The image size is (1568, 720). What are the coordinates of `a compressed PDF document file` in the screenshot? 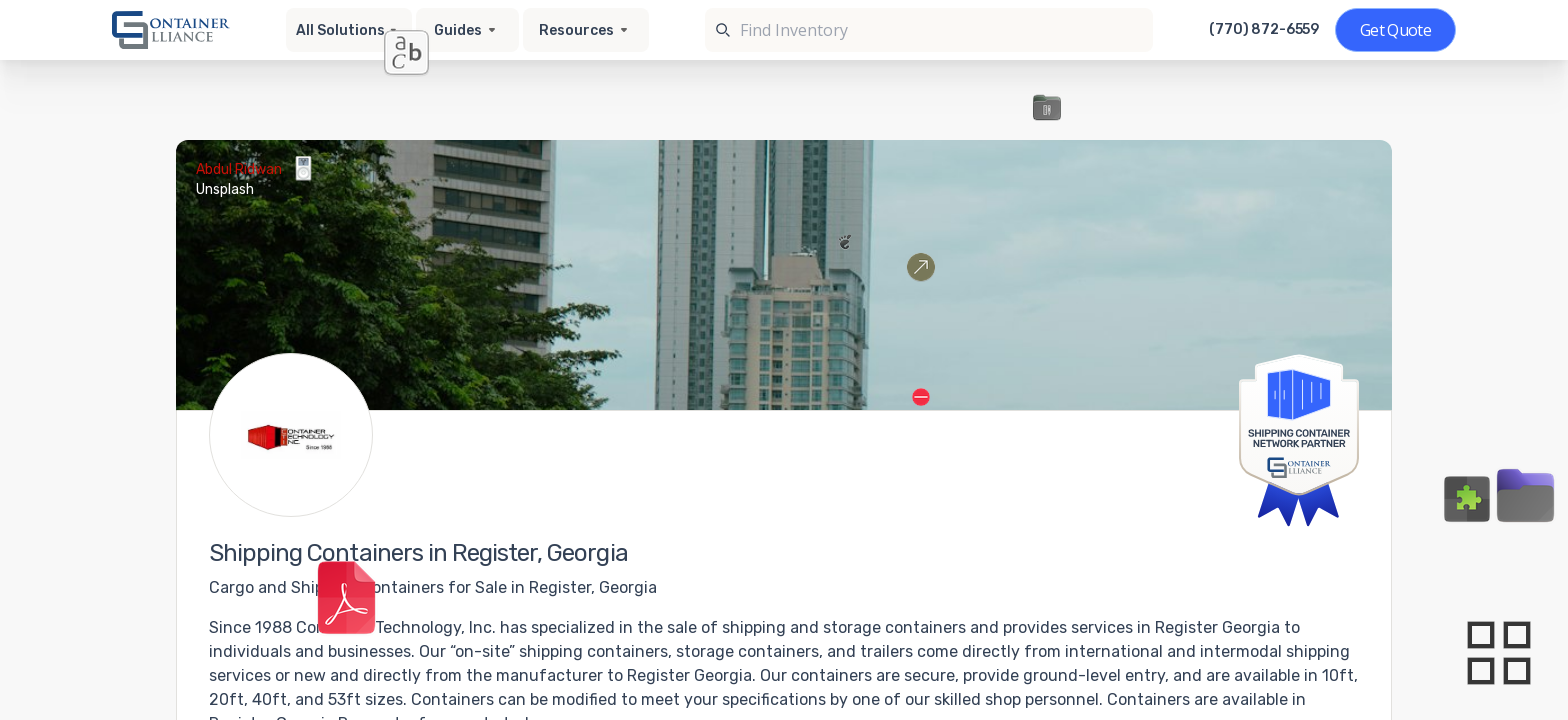 It's located at (346, 597).